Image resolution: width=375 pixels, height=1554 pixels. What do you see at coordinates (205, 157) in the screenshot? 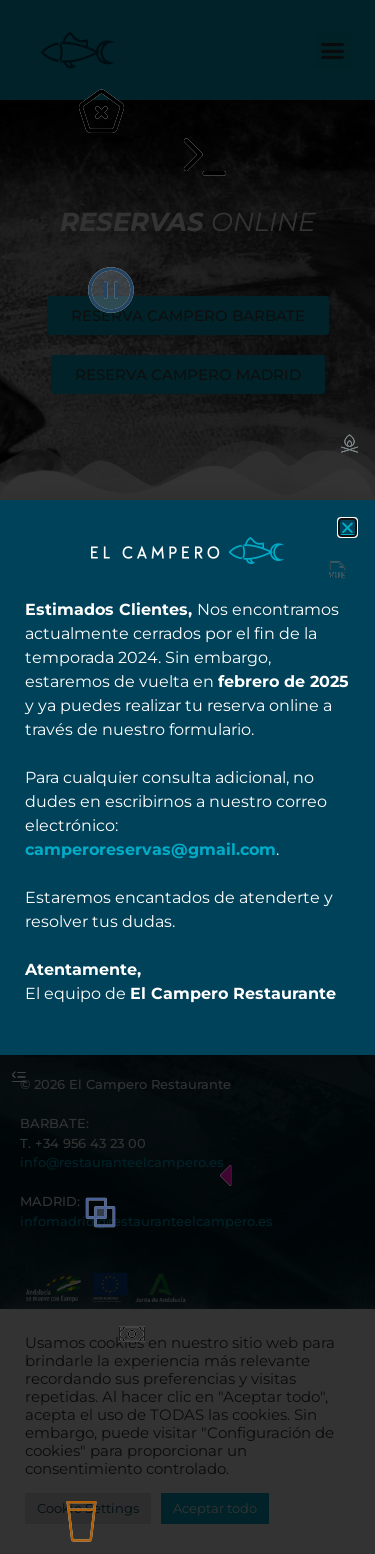
I see `open the command line or terminal` at bounding box center [205, 157].